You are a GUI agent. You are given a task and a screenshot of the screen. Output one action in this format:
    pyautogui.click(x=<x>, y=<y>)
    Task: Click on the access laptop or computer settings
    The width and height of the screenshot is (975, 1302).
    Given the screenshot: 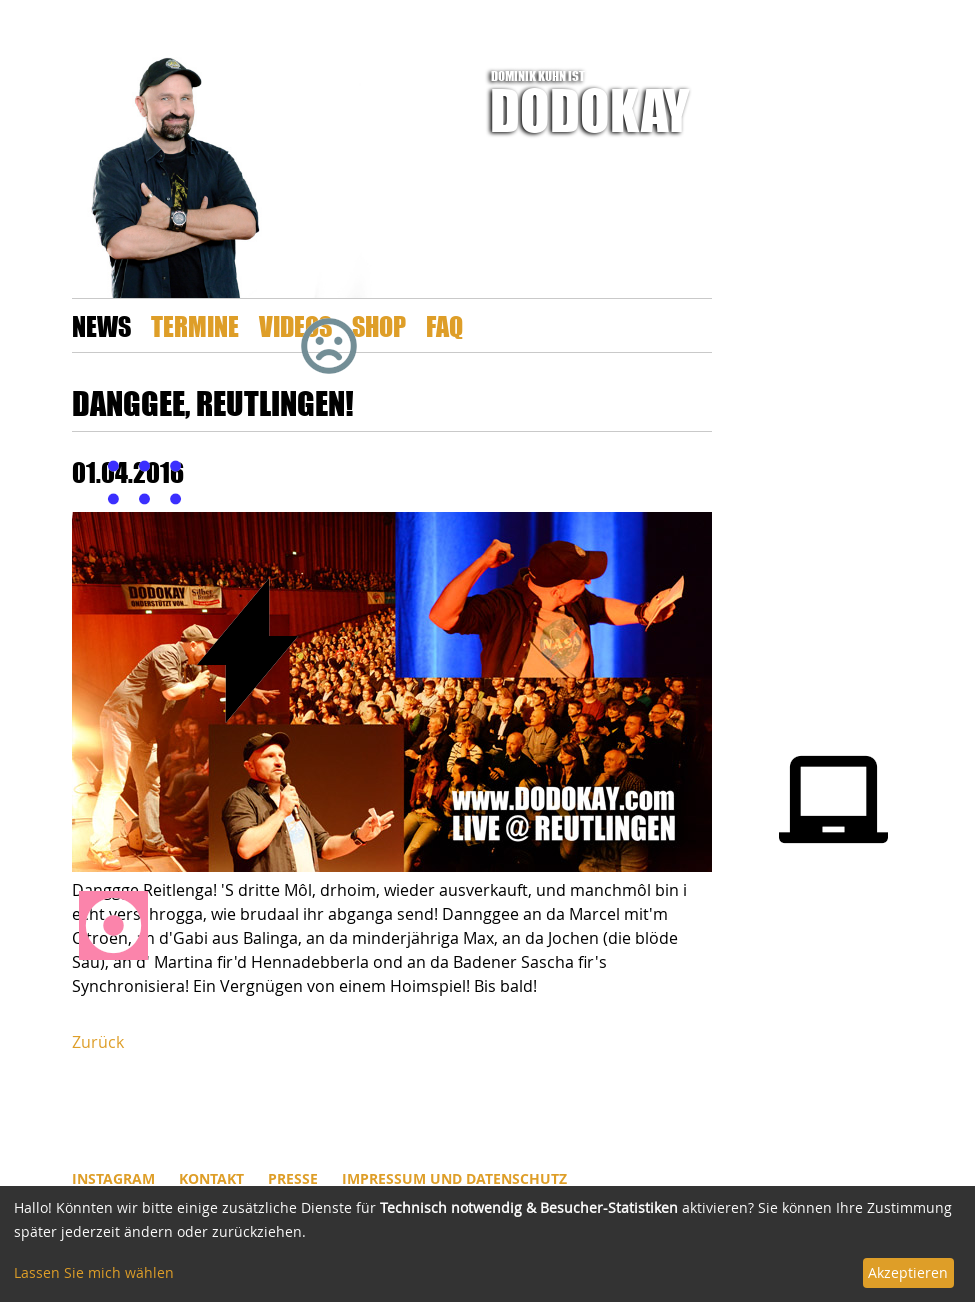 What is the action you would take?
    pyautogui.click(x=833, y=799)
    